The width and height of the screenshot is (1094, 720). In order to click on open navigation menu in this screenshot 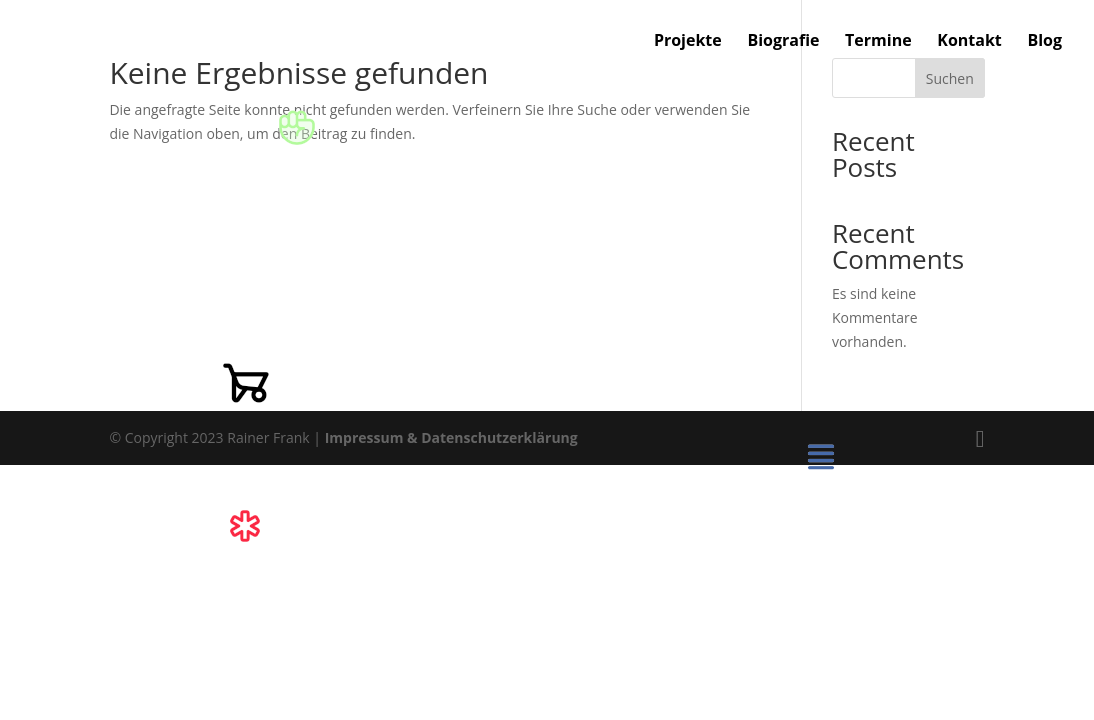, I will do `click(821, 457)`.